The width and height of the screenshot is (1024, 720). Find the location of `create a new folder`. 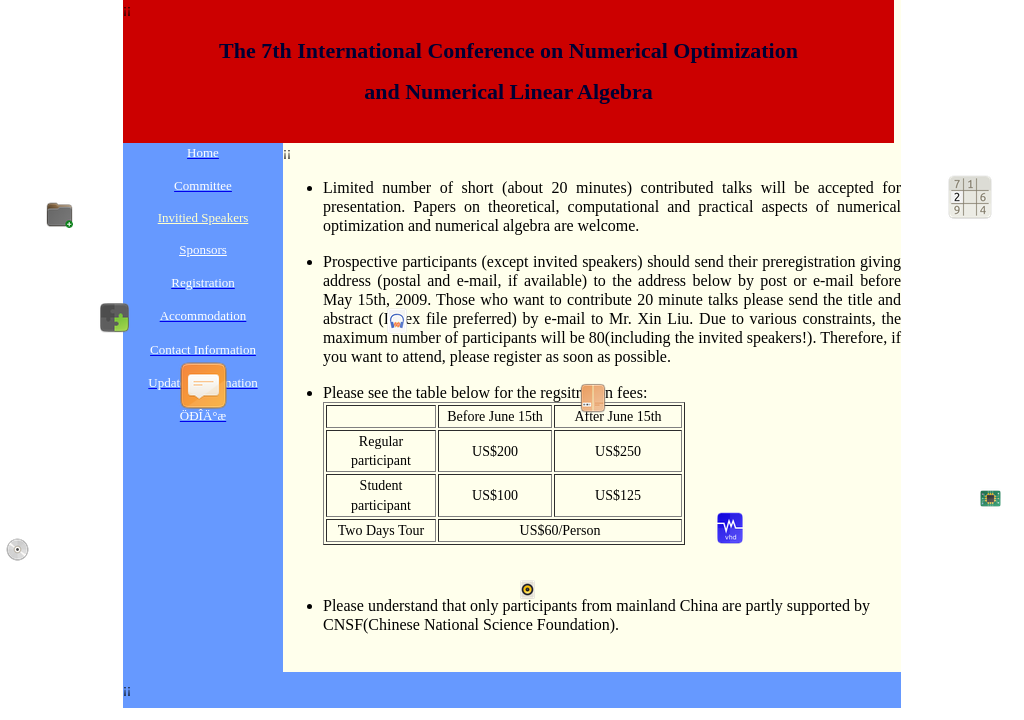

create a new folder is located at coordinates (59, 214).